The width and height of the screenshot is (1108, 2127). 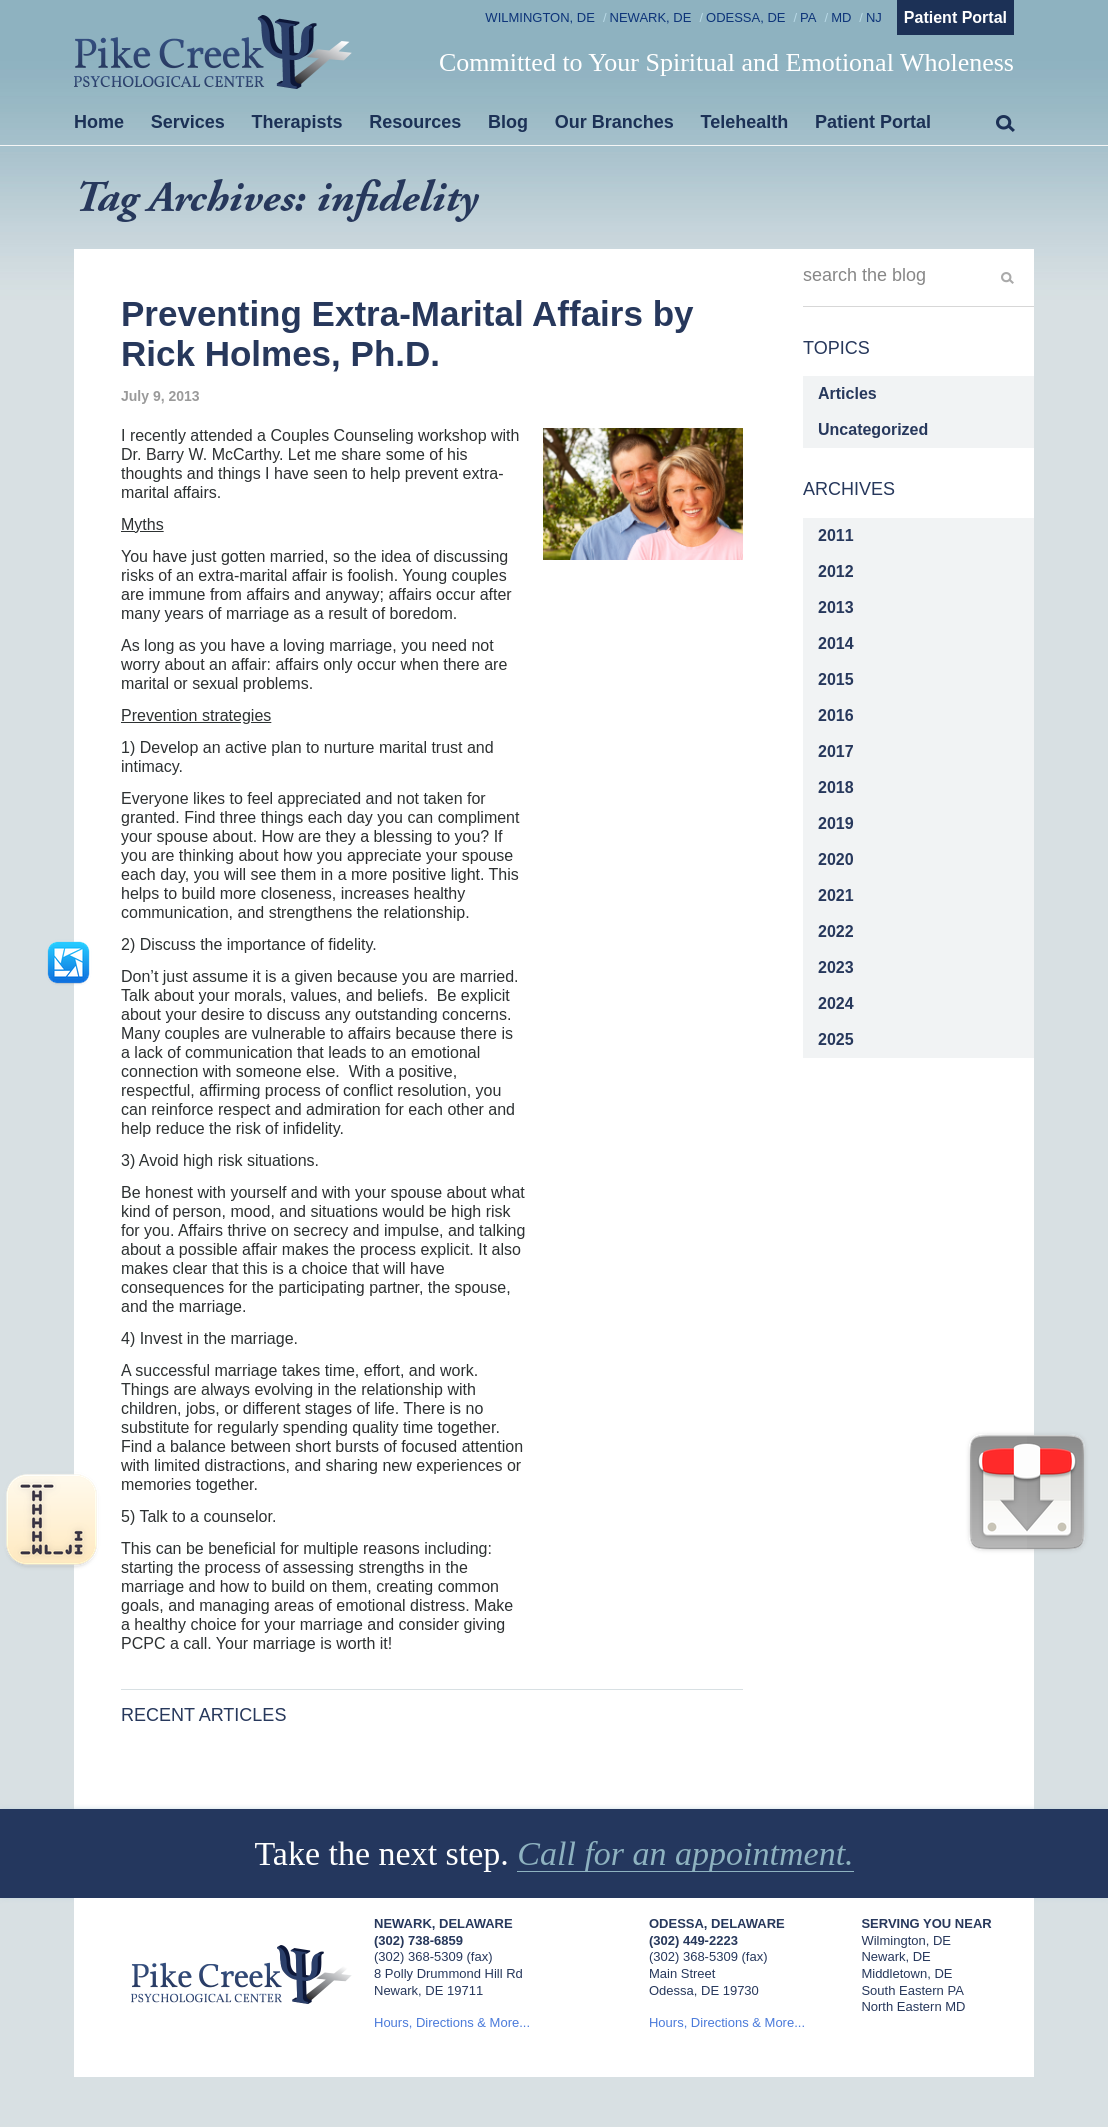 What do you see at coordinates (1027, 1492) in the screenshot?
I see `open transmission torrent client` at bounding box center [1027, 1492].